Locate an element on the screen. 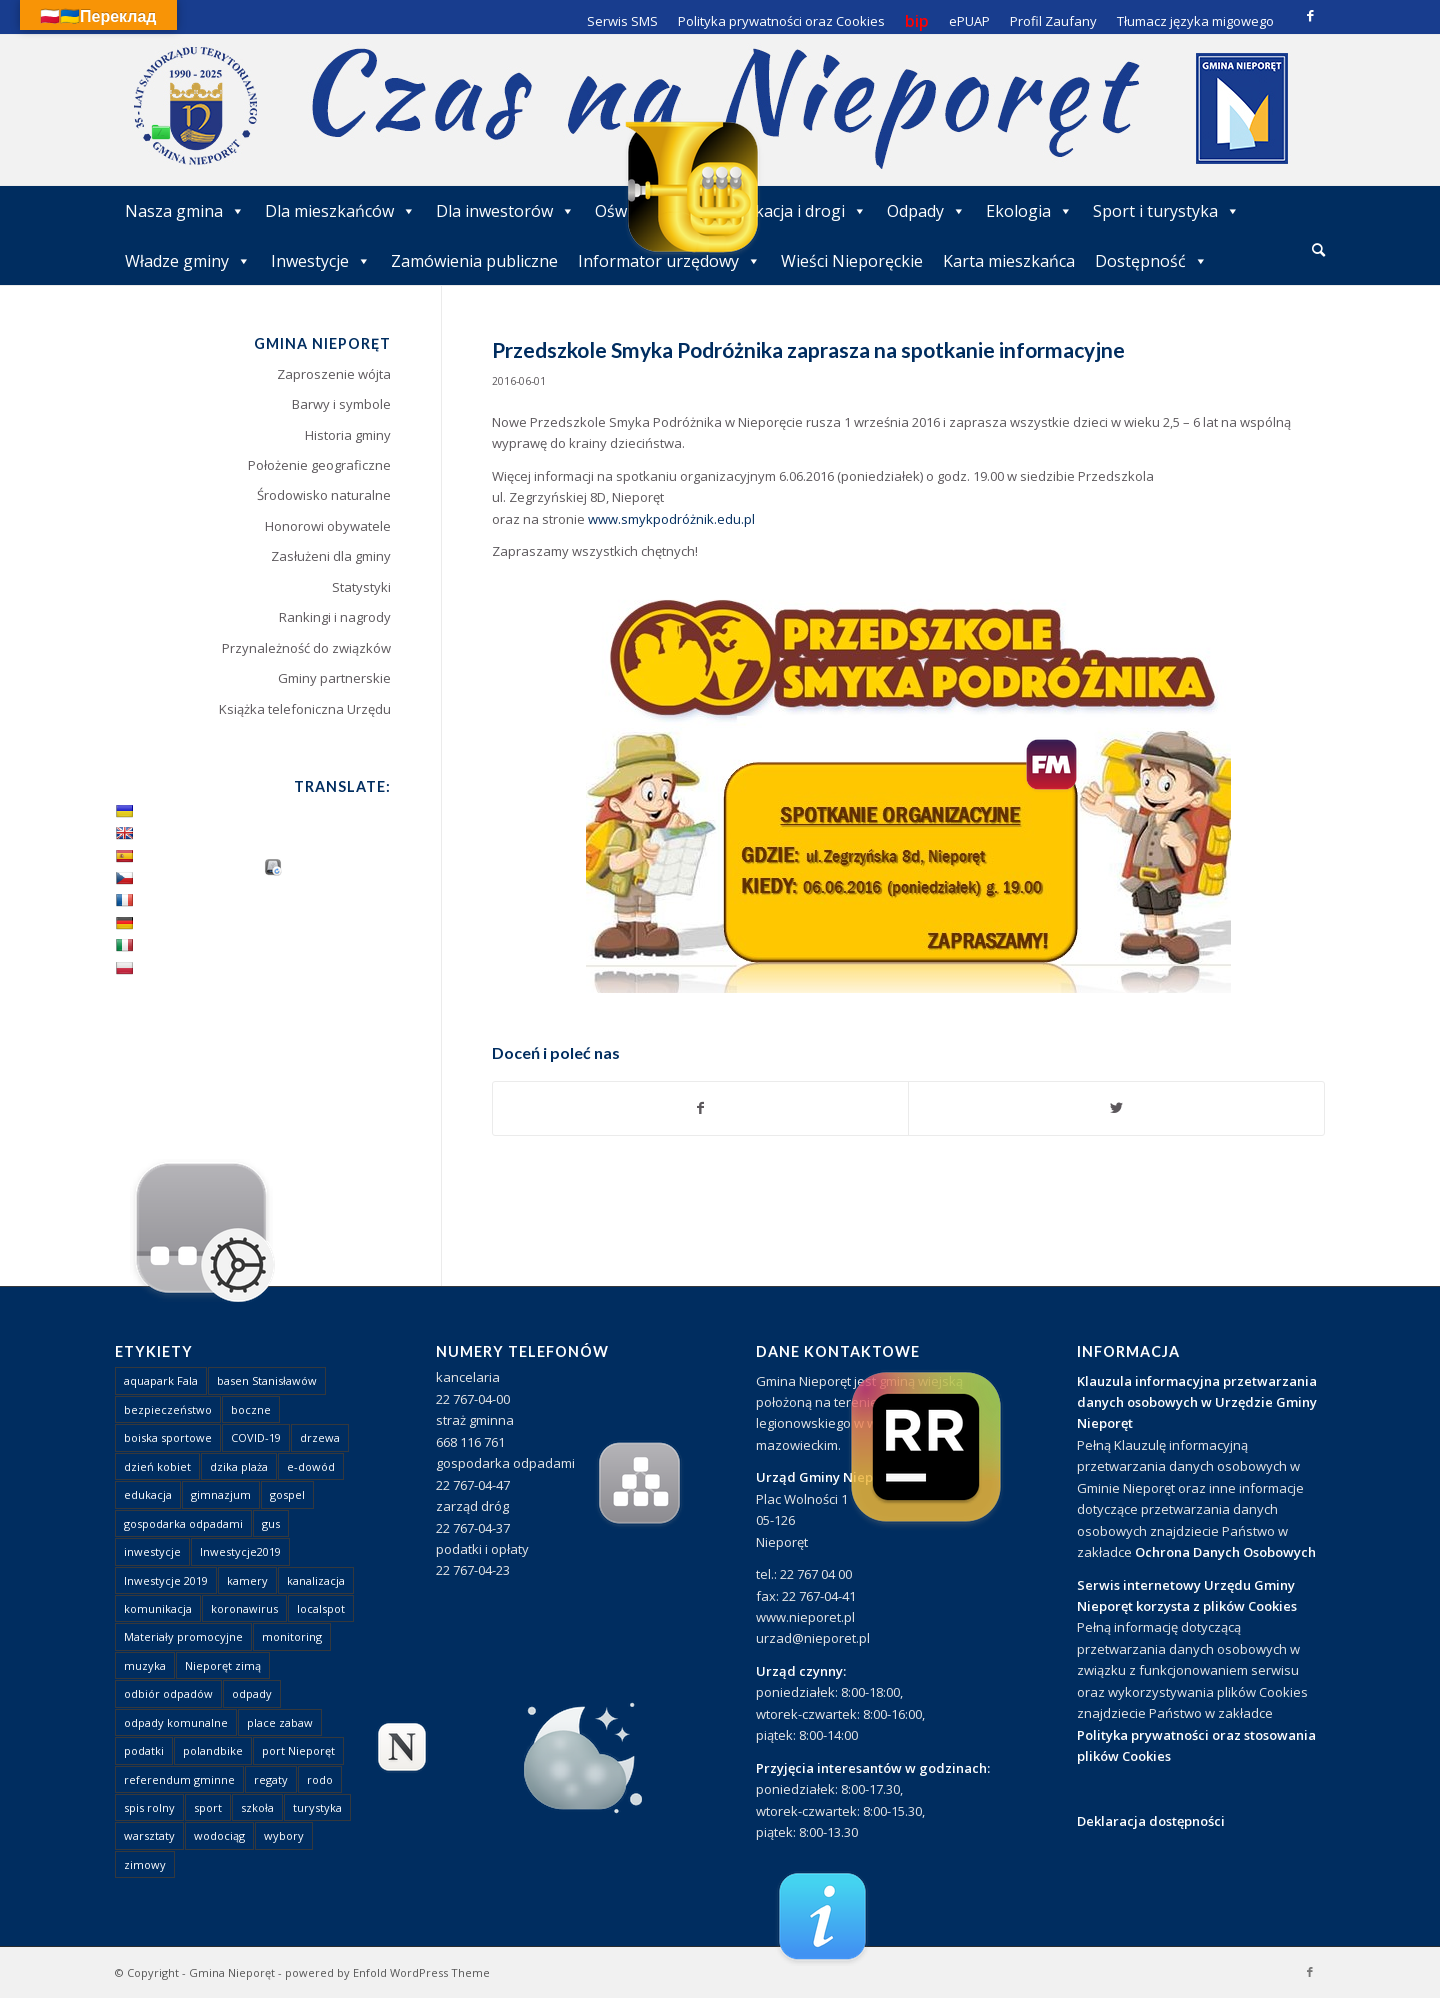 The width and height of the screenshot is (1440, 1998). view more information or details is located at coordinates (822, 1918).